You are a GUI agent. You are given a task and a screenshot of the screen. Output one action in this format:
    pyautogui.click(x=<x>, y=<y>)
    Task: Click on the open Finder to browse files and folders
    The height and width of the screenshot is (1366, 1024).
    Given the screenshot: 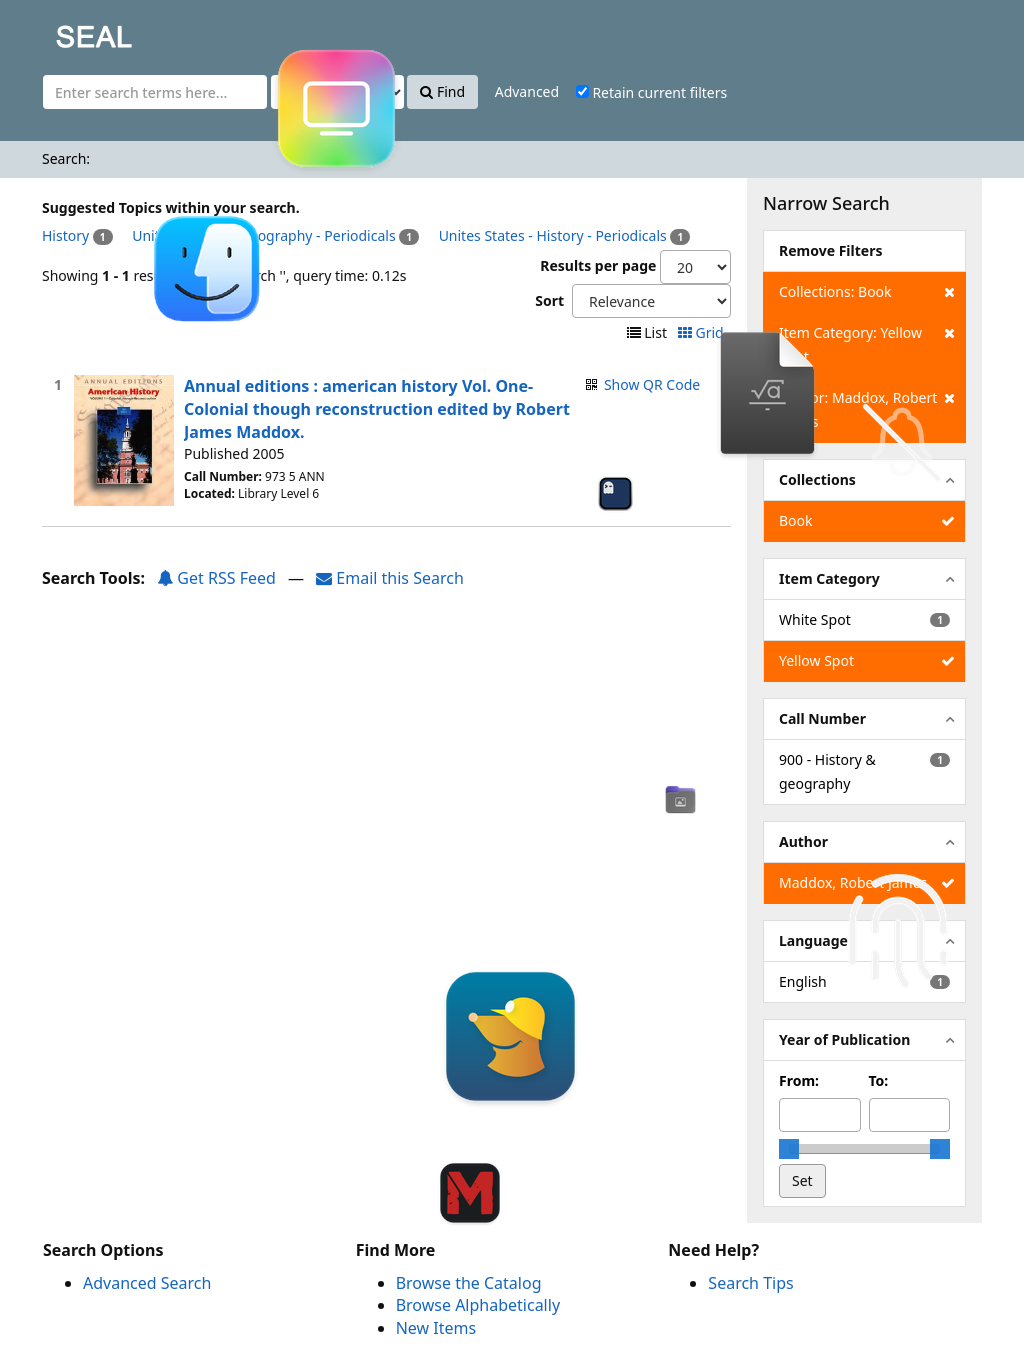 What is the action you would take?
    pyautogui.click(x=207, y=269)
    